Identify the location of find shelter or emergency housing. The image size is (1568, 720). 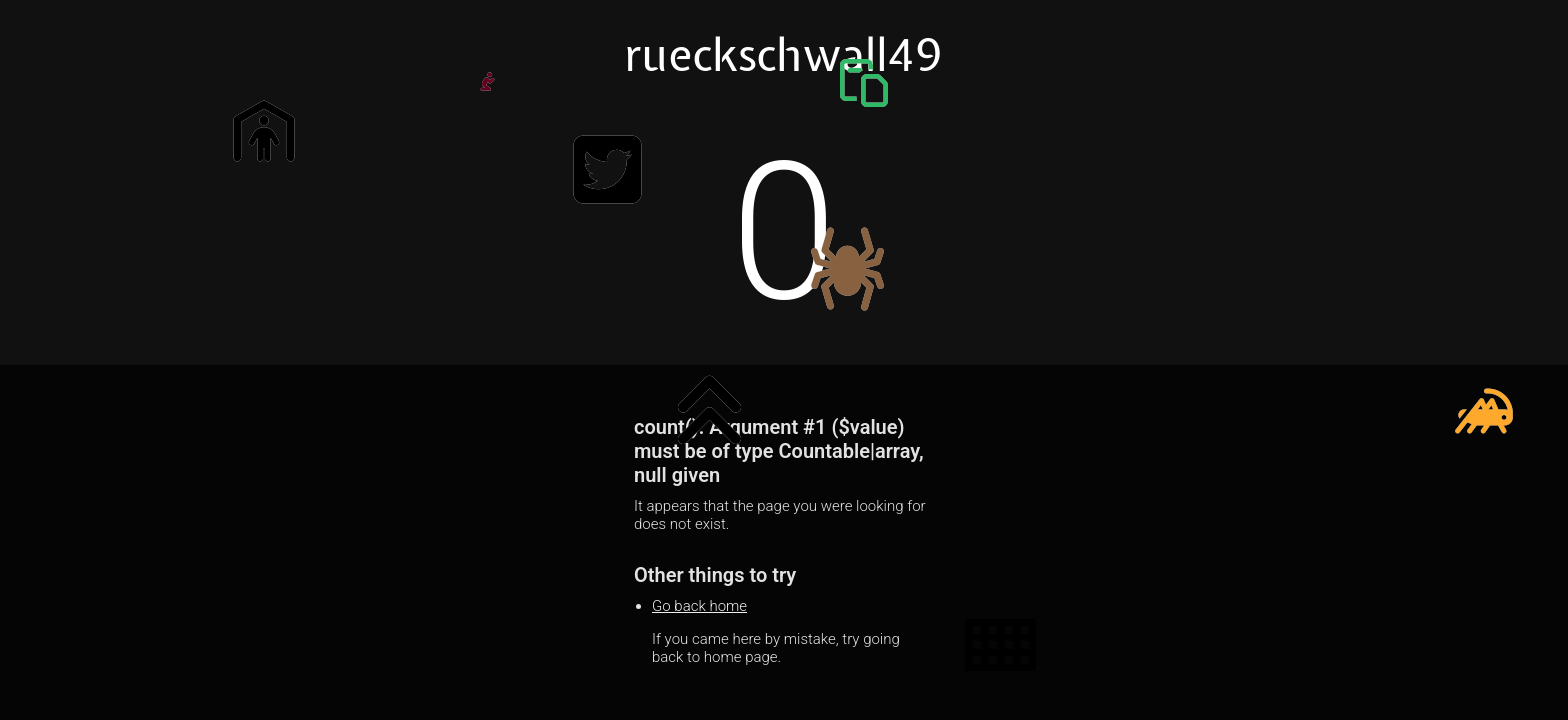
(264, 131).